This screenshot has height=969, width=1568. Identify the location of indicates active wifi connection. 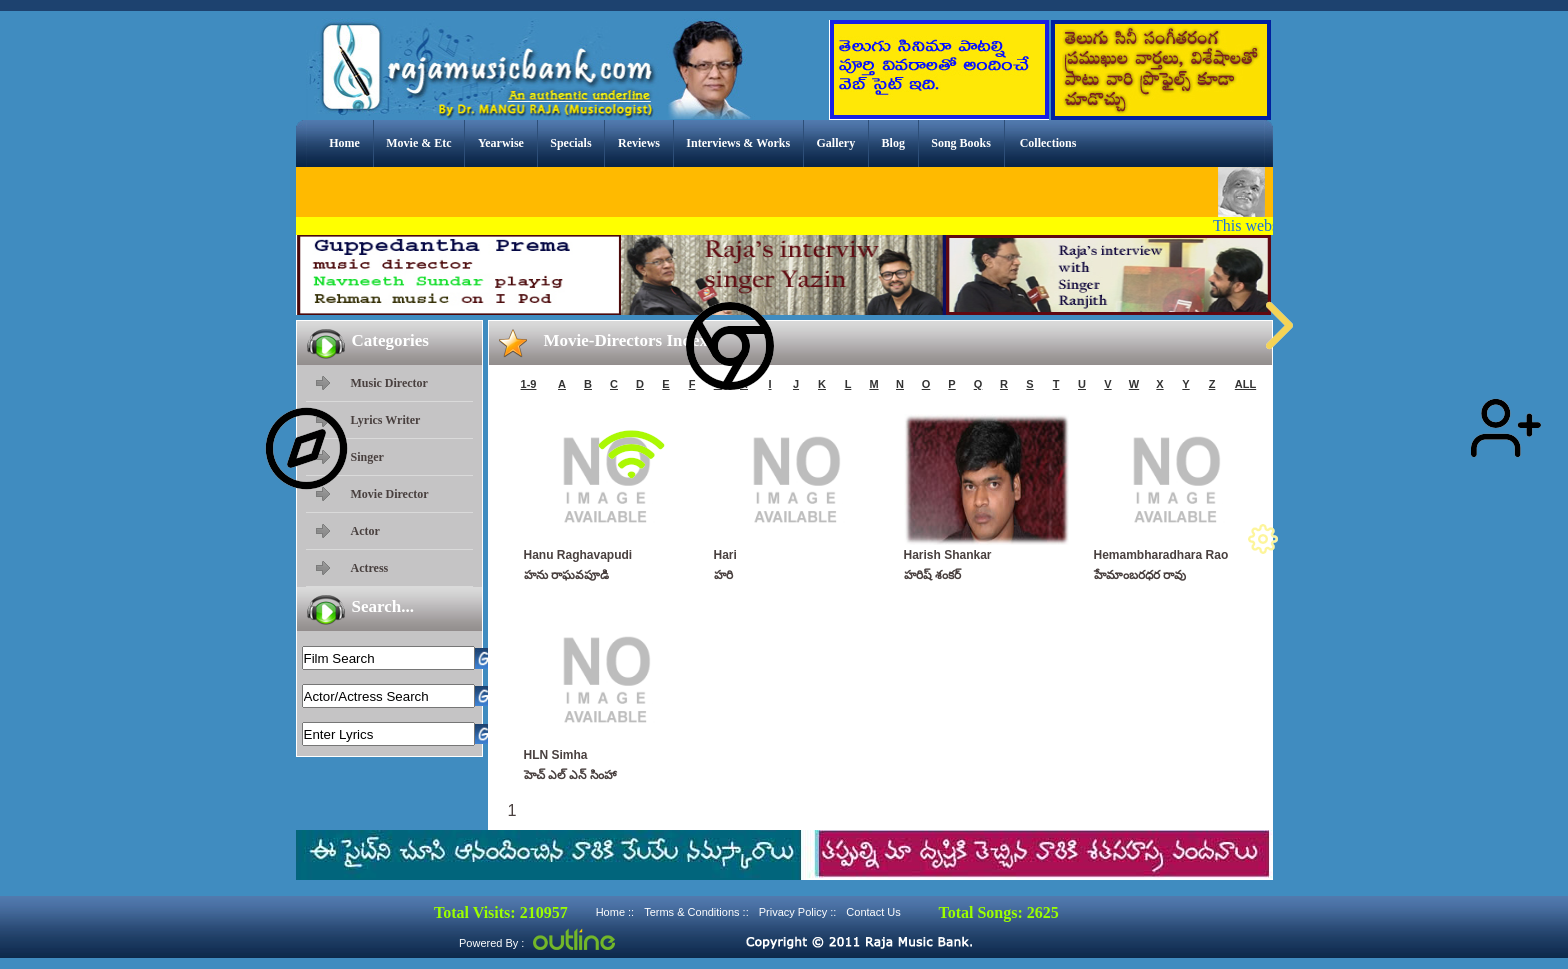
(631, 455).